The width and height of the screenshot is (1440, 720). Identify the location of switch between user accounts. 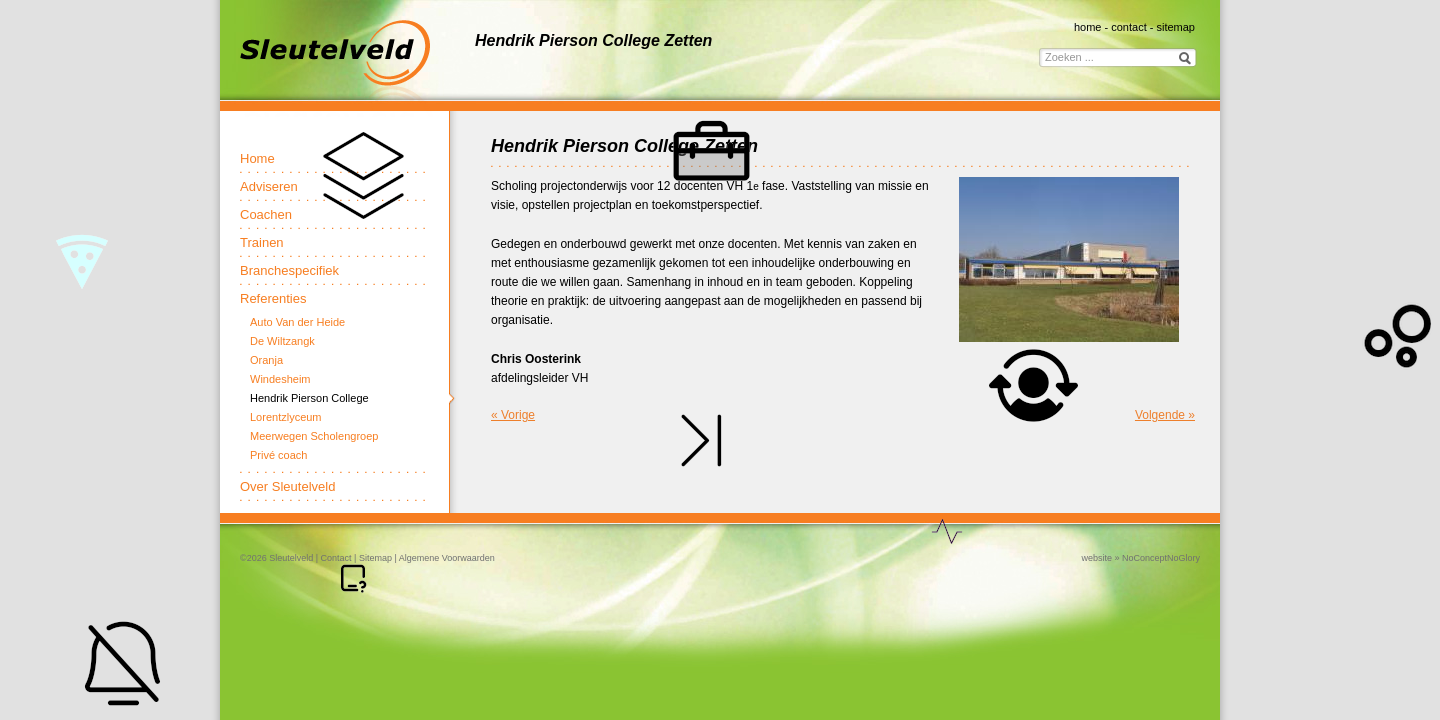
(1033, 385).